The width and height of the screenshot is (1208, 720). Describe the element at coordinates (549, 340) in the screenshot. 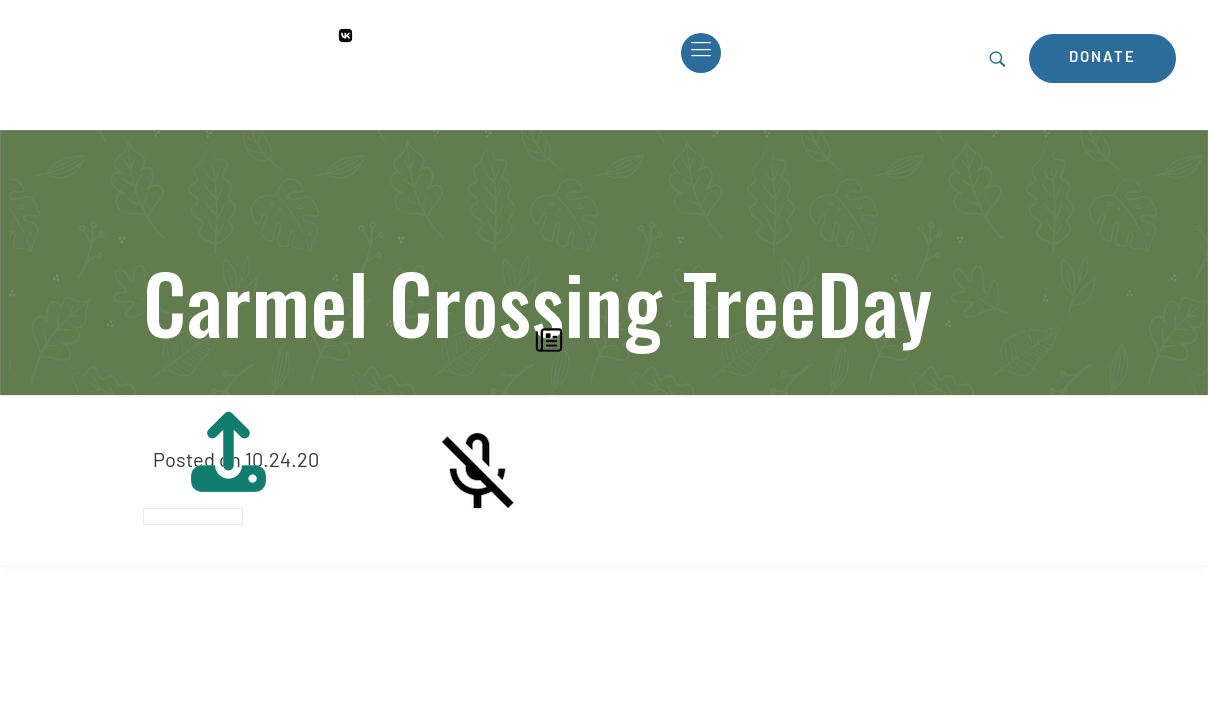

I see `view news or articles` at that location.